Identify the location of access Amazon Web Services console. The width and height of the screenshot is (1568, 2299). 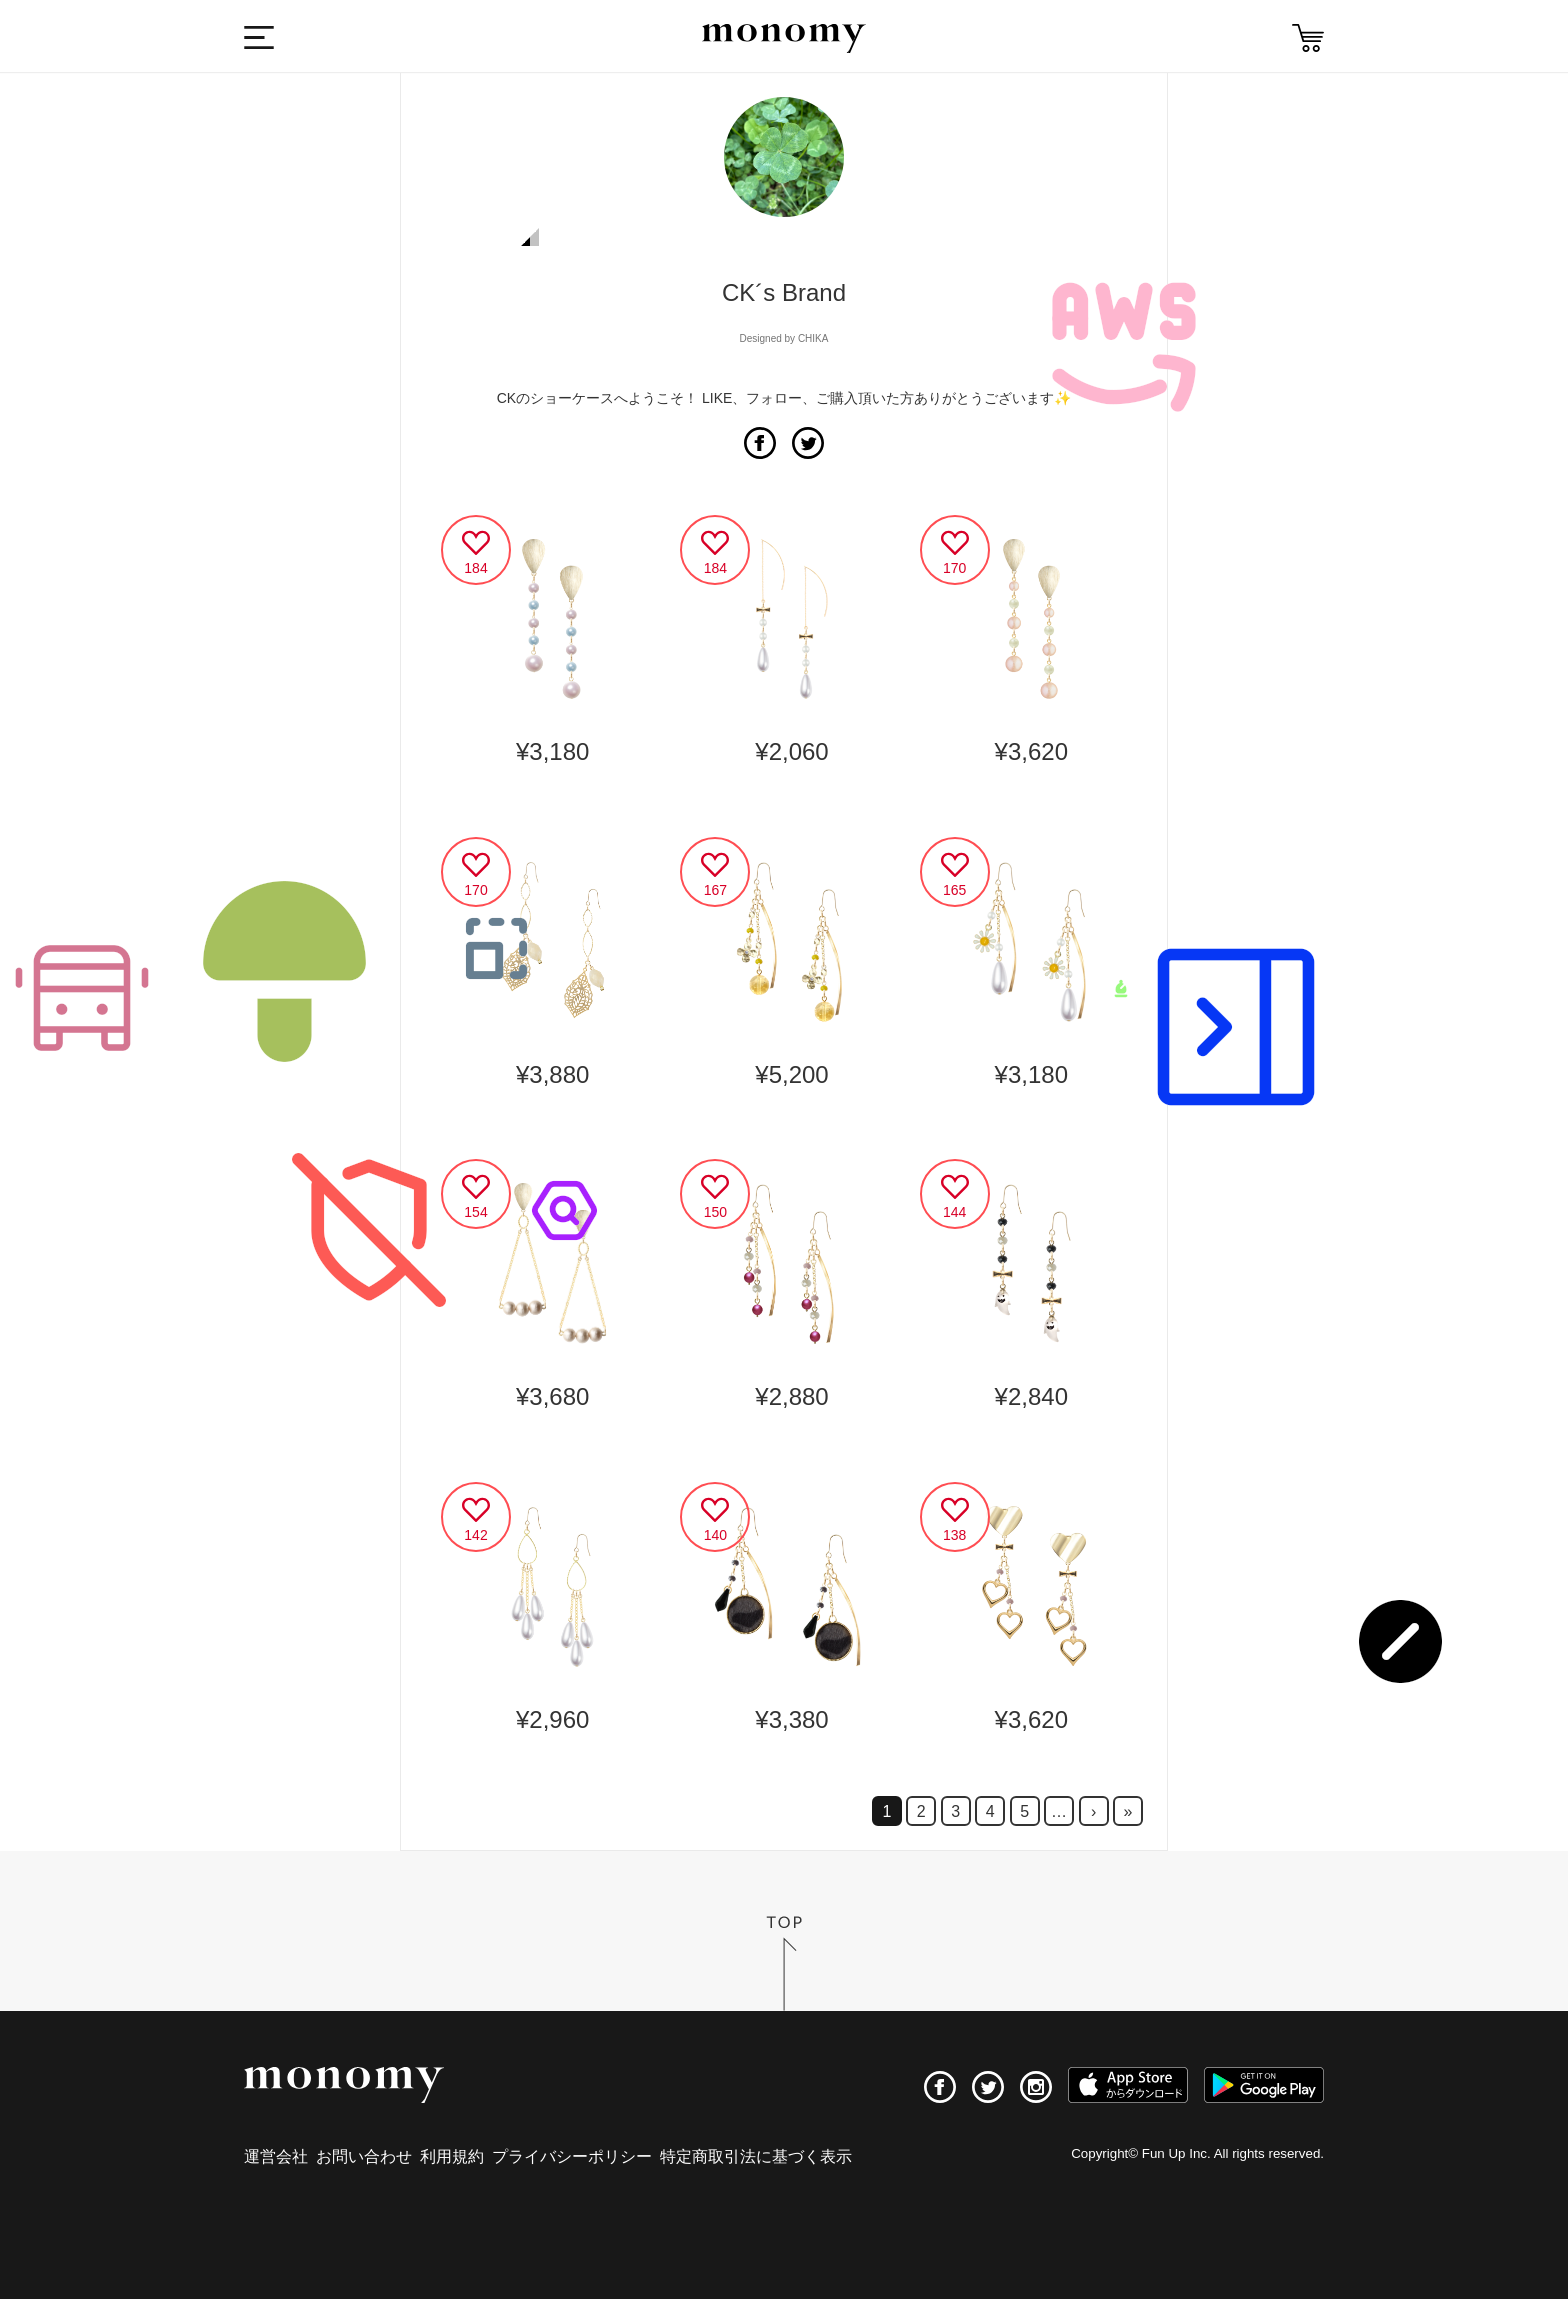
(1124, 340).